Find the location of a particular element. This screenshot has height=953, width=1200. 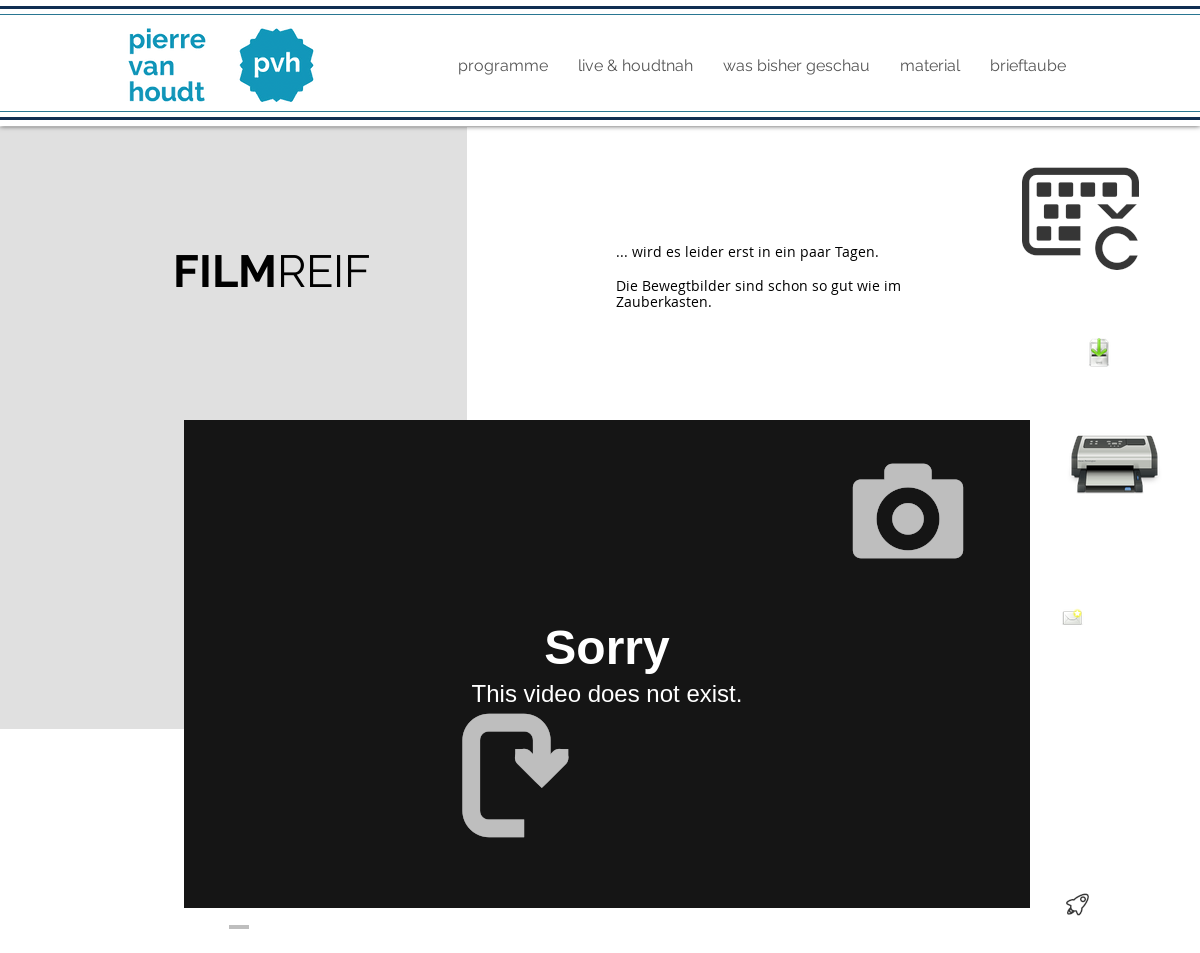

remove an item from a list is located at coordinates (239, 927).